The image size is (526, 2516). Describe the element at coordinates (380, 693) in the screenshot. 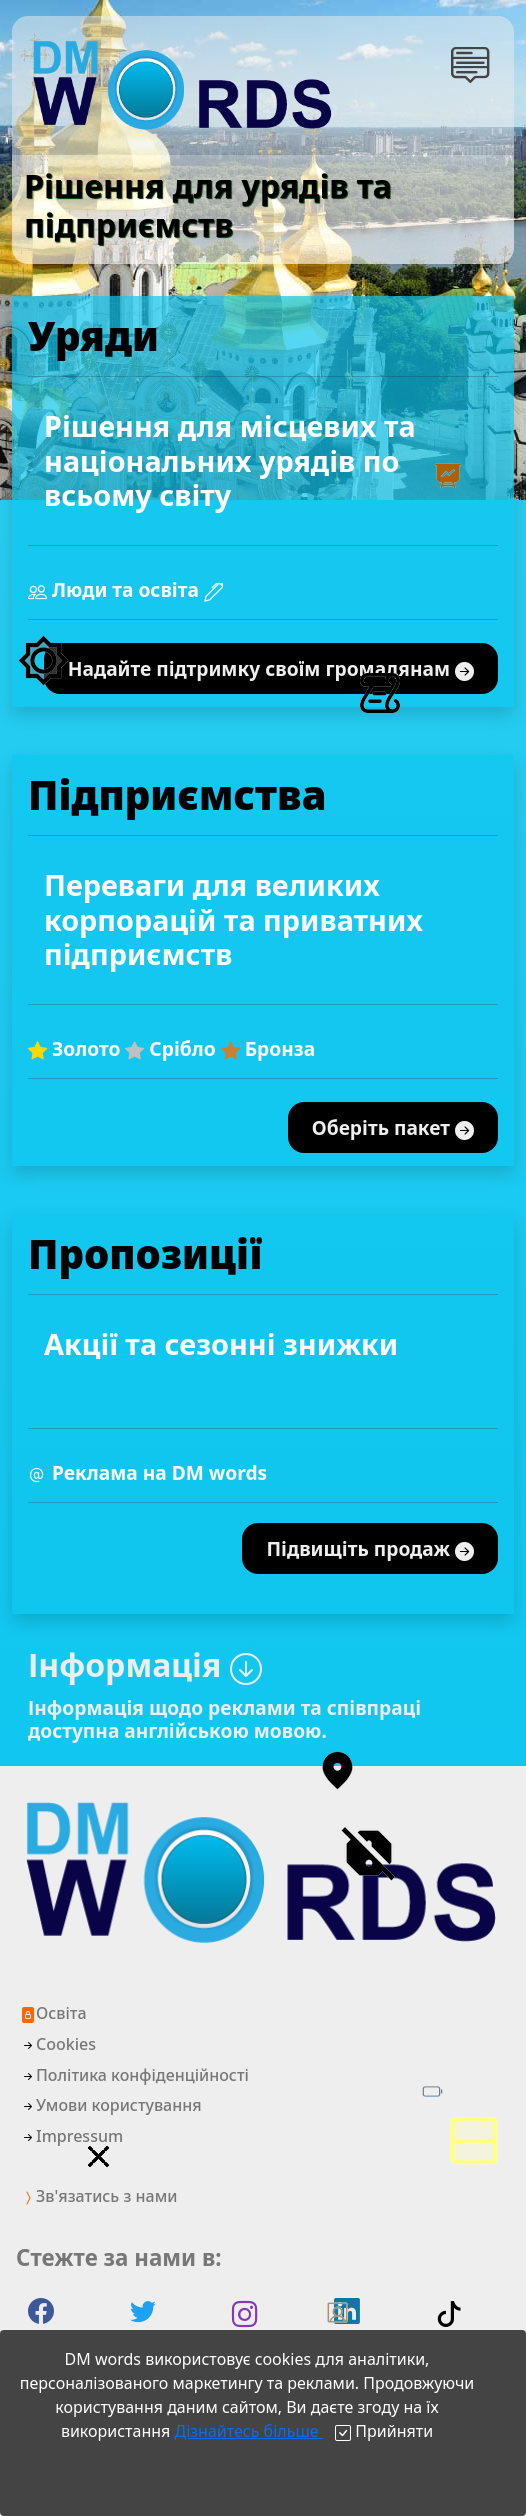

I see `view activity log or history` at that location.